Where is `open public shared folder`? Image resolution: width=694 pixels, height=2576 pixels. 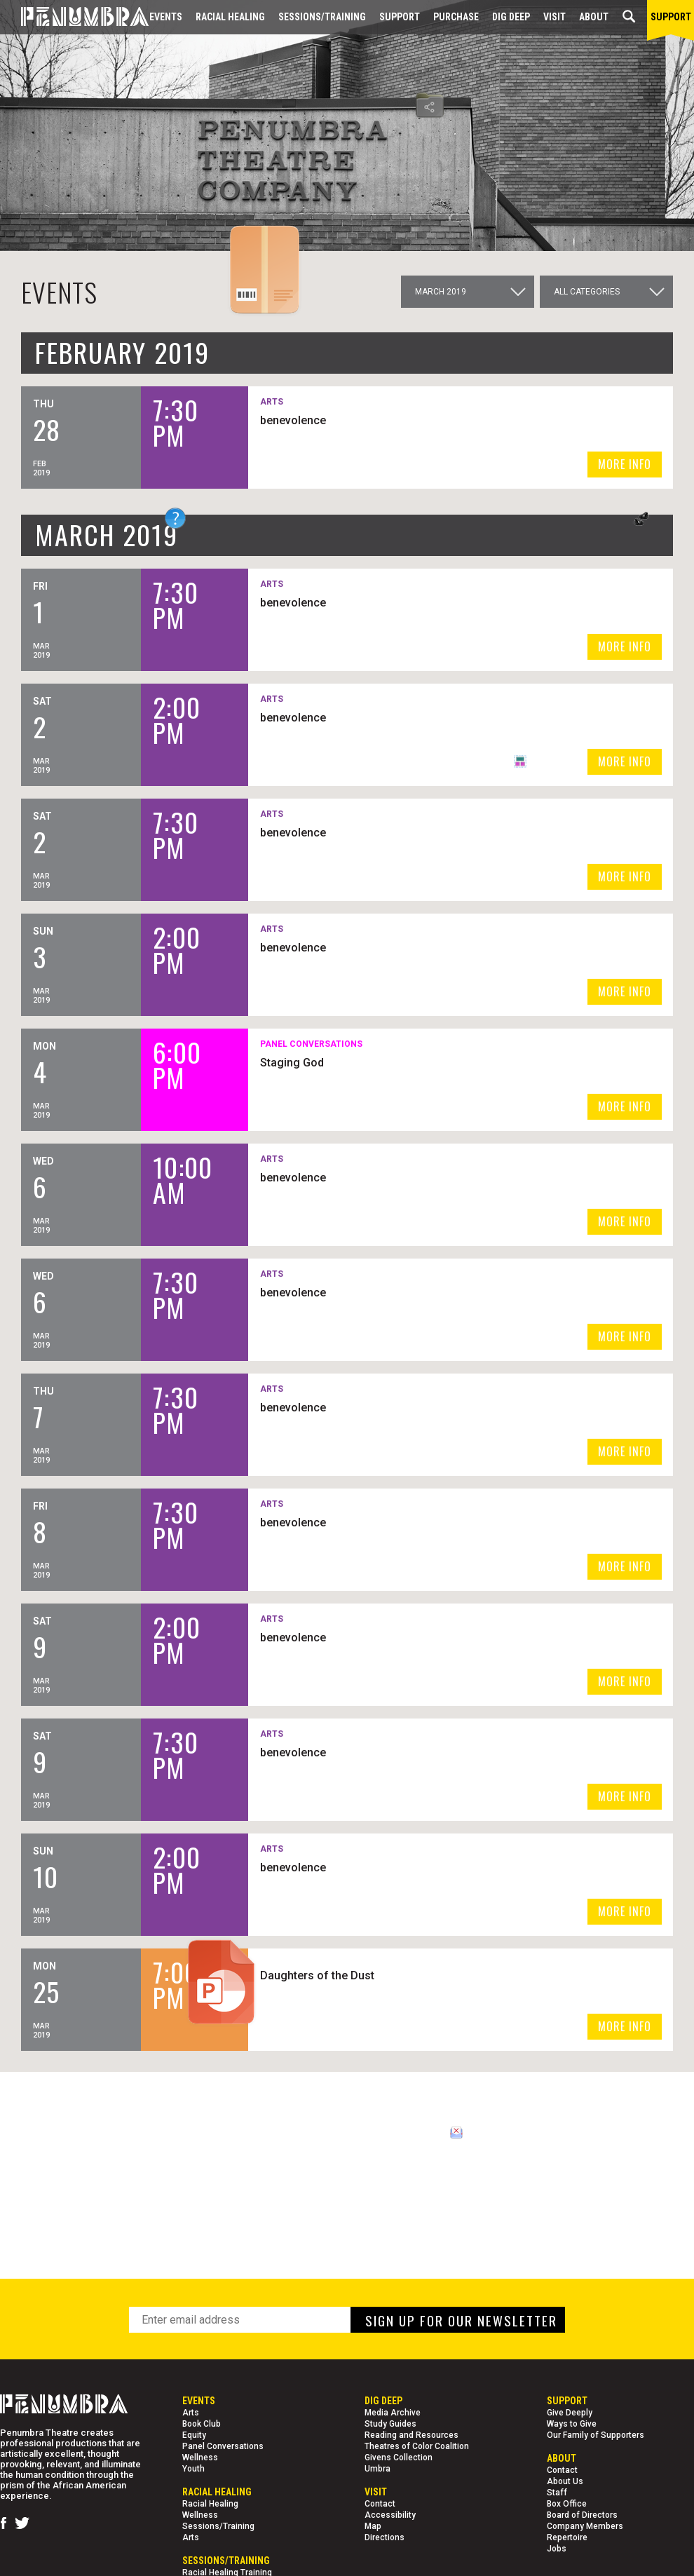 open public shared folder is located at coordinates (430, 104).